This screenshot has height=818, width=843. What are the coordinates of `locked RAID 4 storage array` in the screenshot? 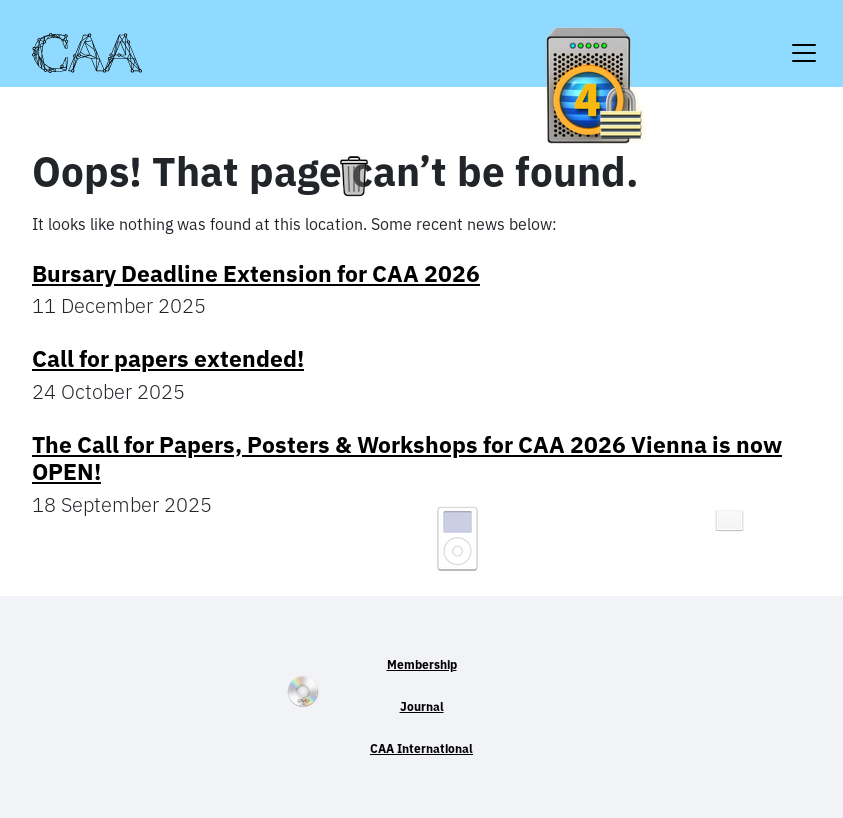 It's located at (588, 85).